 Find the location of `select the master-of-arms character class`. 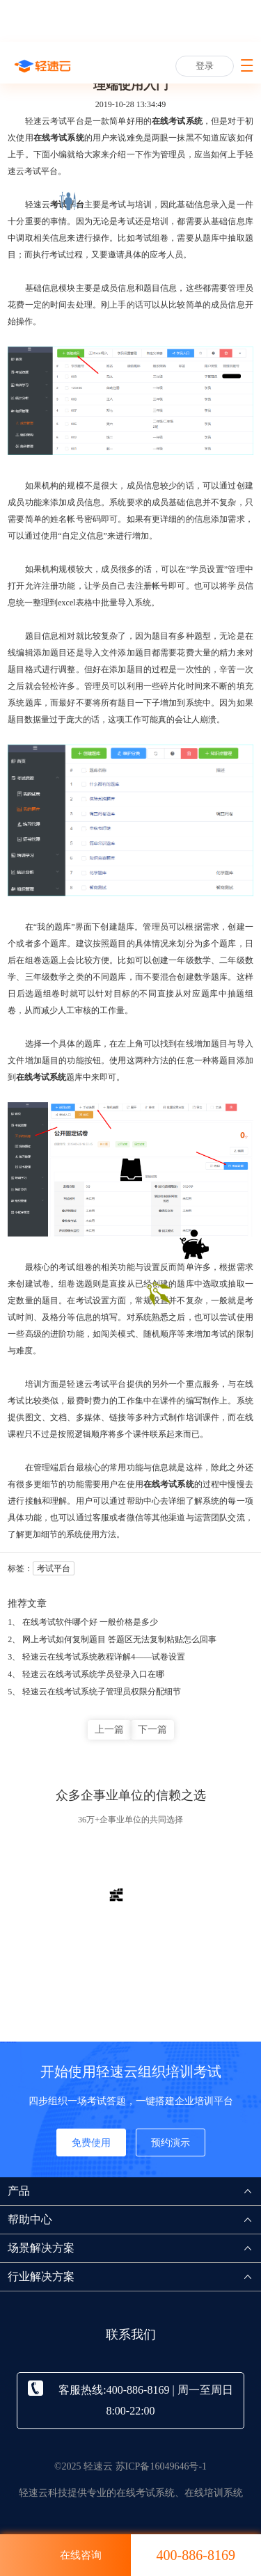

select the master-of-arms character class is located at coordinates (68, 201).